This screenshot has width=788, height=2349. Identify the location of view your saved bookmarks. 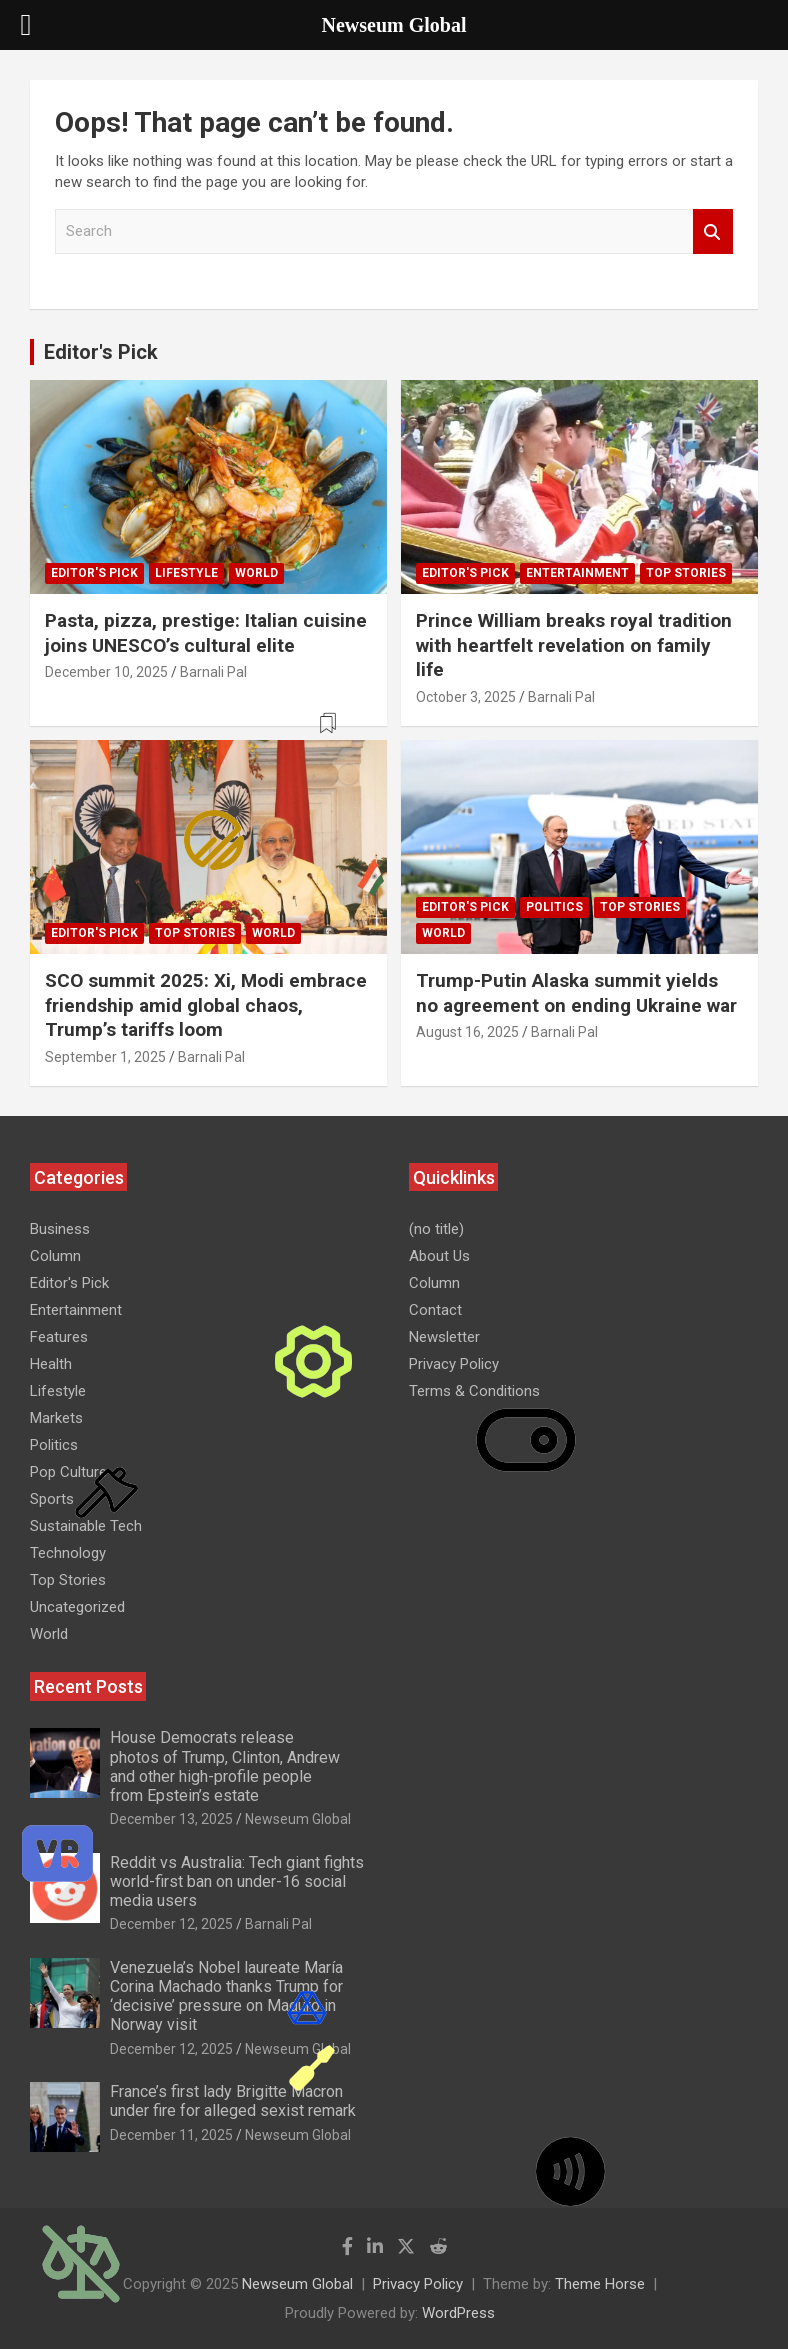
(328, 723).